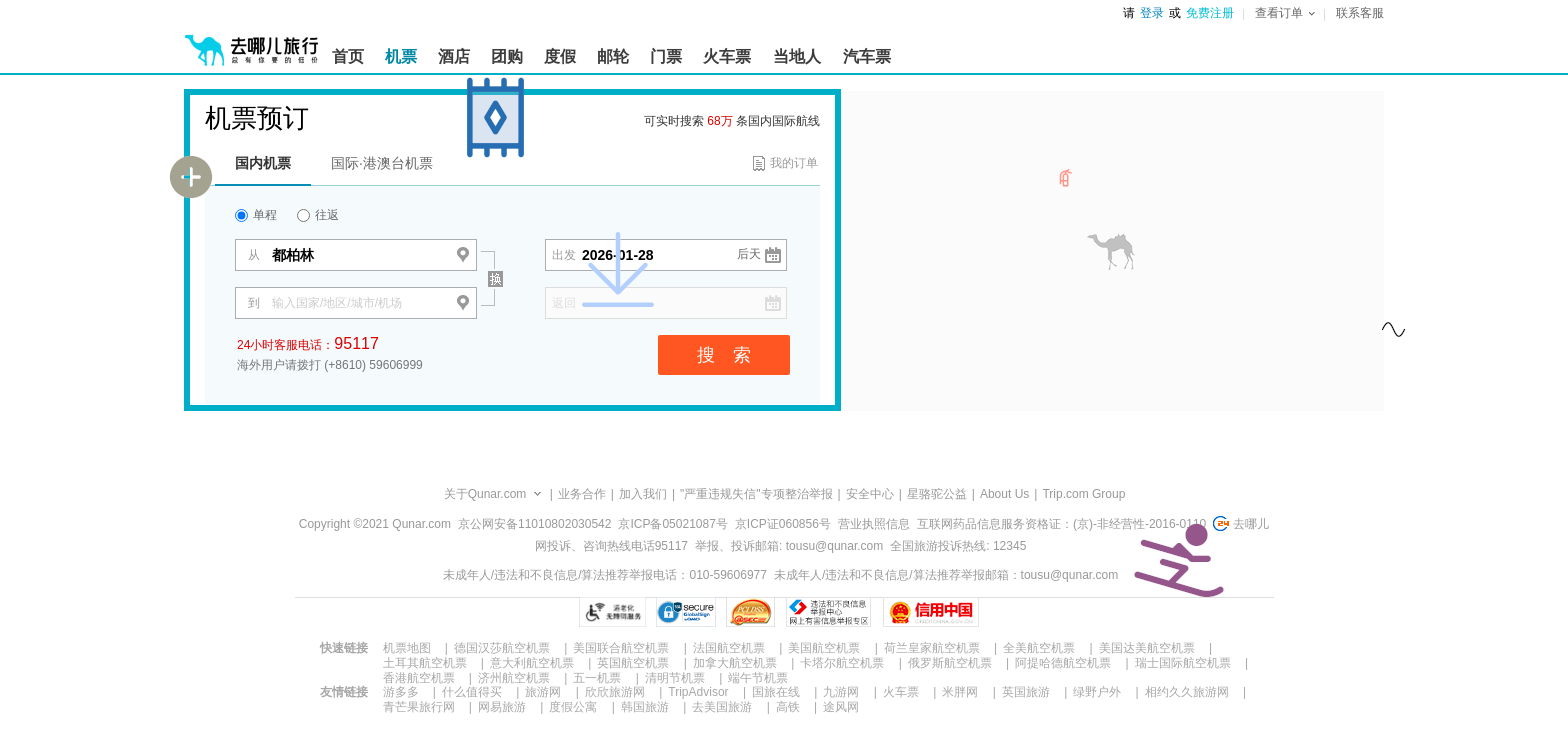 This screenshot has height=745, width=1568. What do you see at coordinates (1179, 562) in the screenshot?
I see `indicates skiing or winter sports activity` at bounding box center [1179, 562].